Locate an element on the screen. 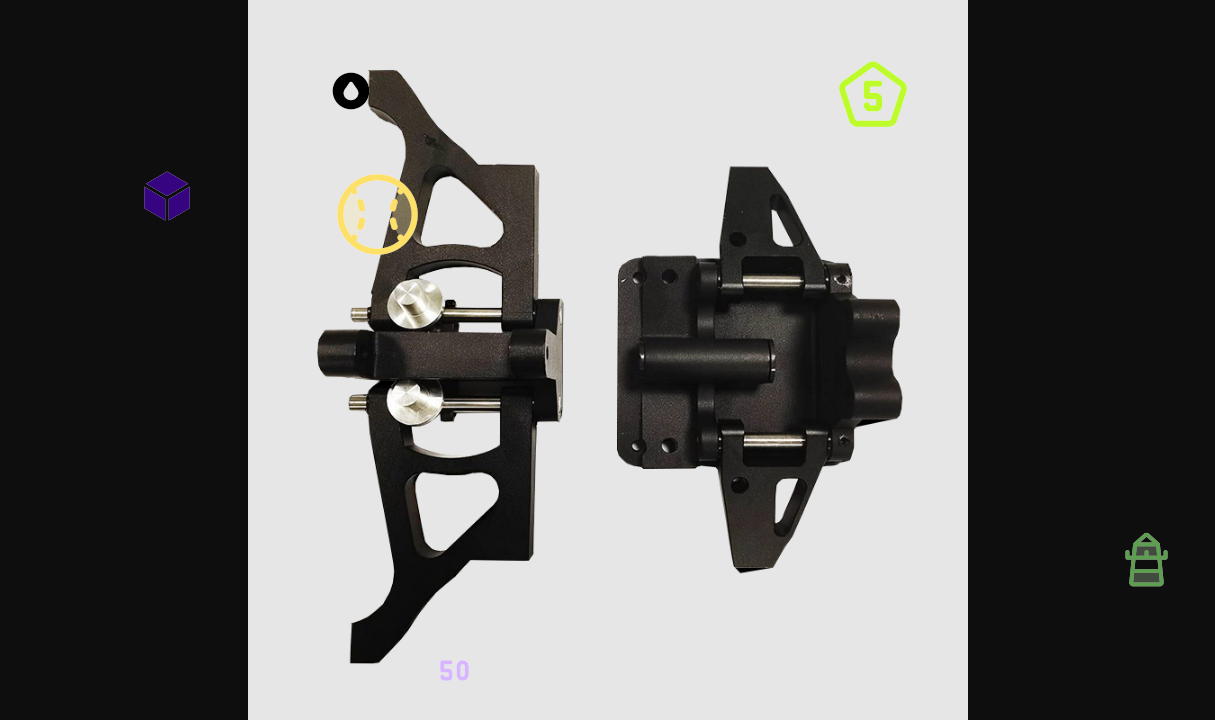  view baseball scores or stats is located at coordinates (377, 214).